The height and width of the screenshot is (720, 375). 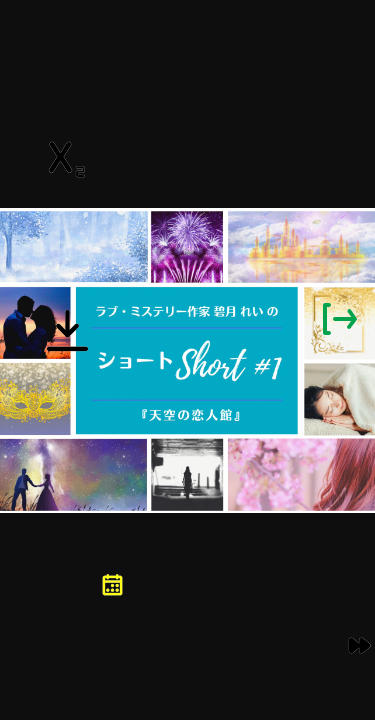 What do you see at coordinates (112, 585) in the screenshot?
I see `view calendar with scheduled events` at bounding box center [112, 585].